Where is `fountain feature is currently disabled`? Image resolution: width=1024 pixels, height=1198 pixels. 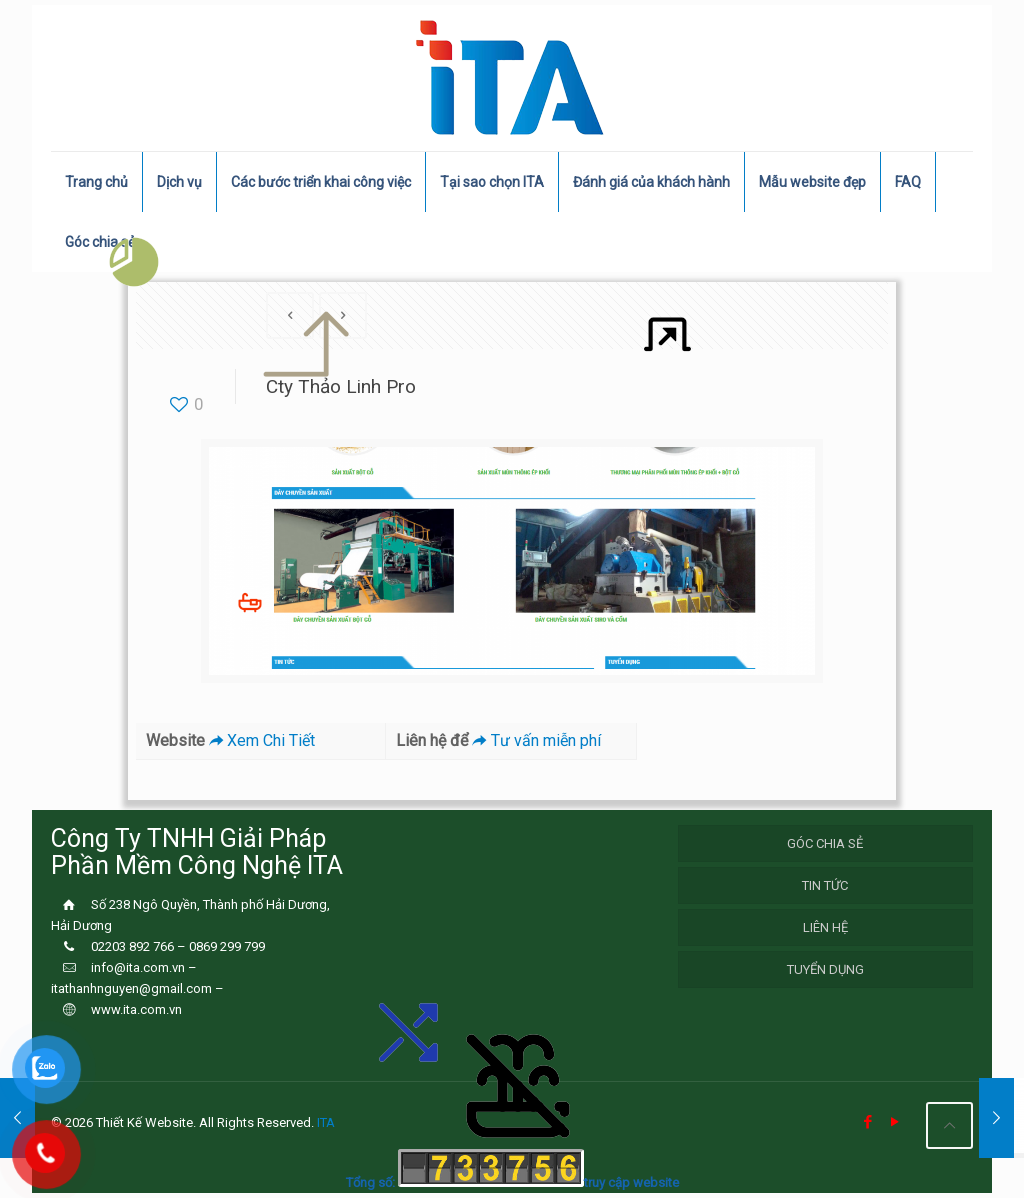
fountain feature is currently disabled is located at coordinates (518, 1086).